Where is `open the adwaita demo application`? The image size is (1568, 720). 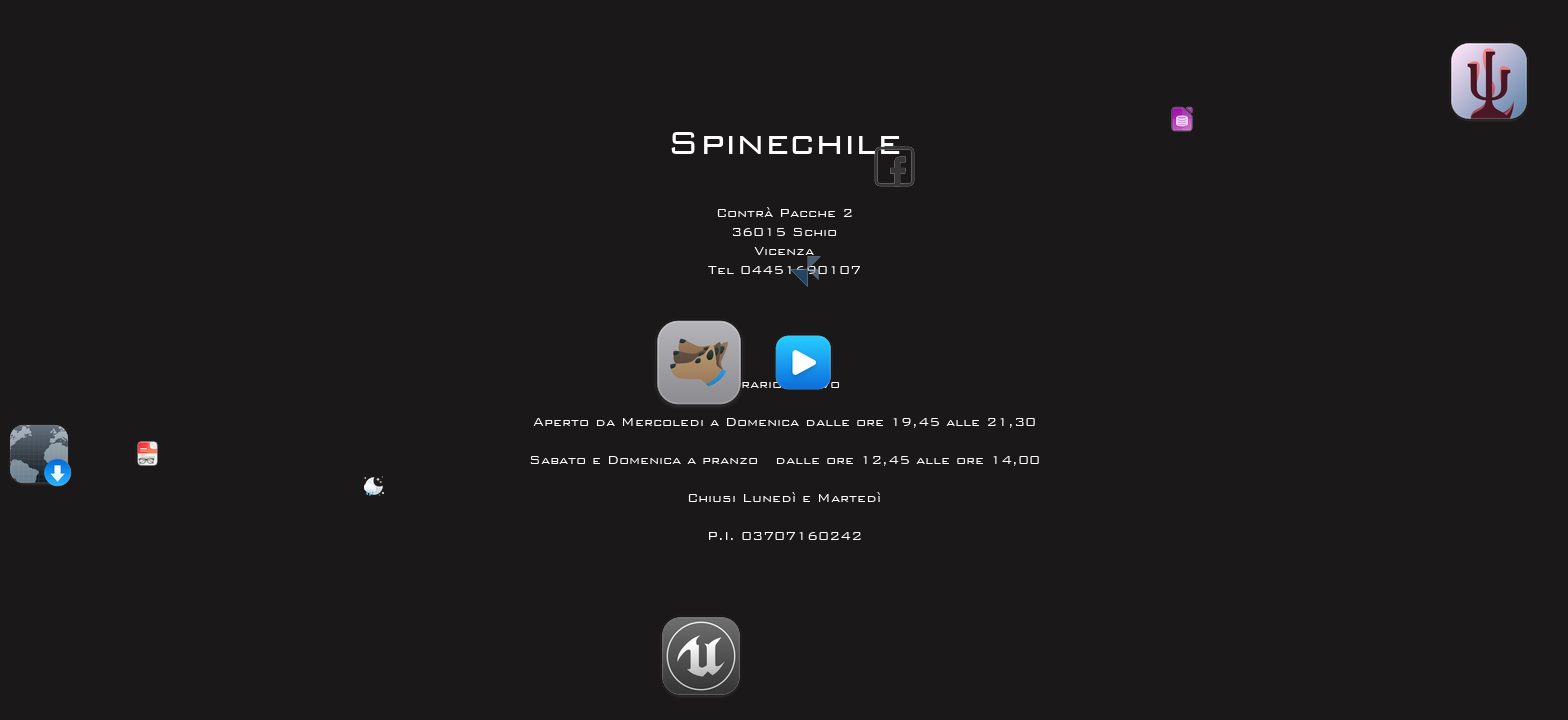 open the adwaita demo application is located at coordinates (805, 271).